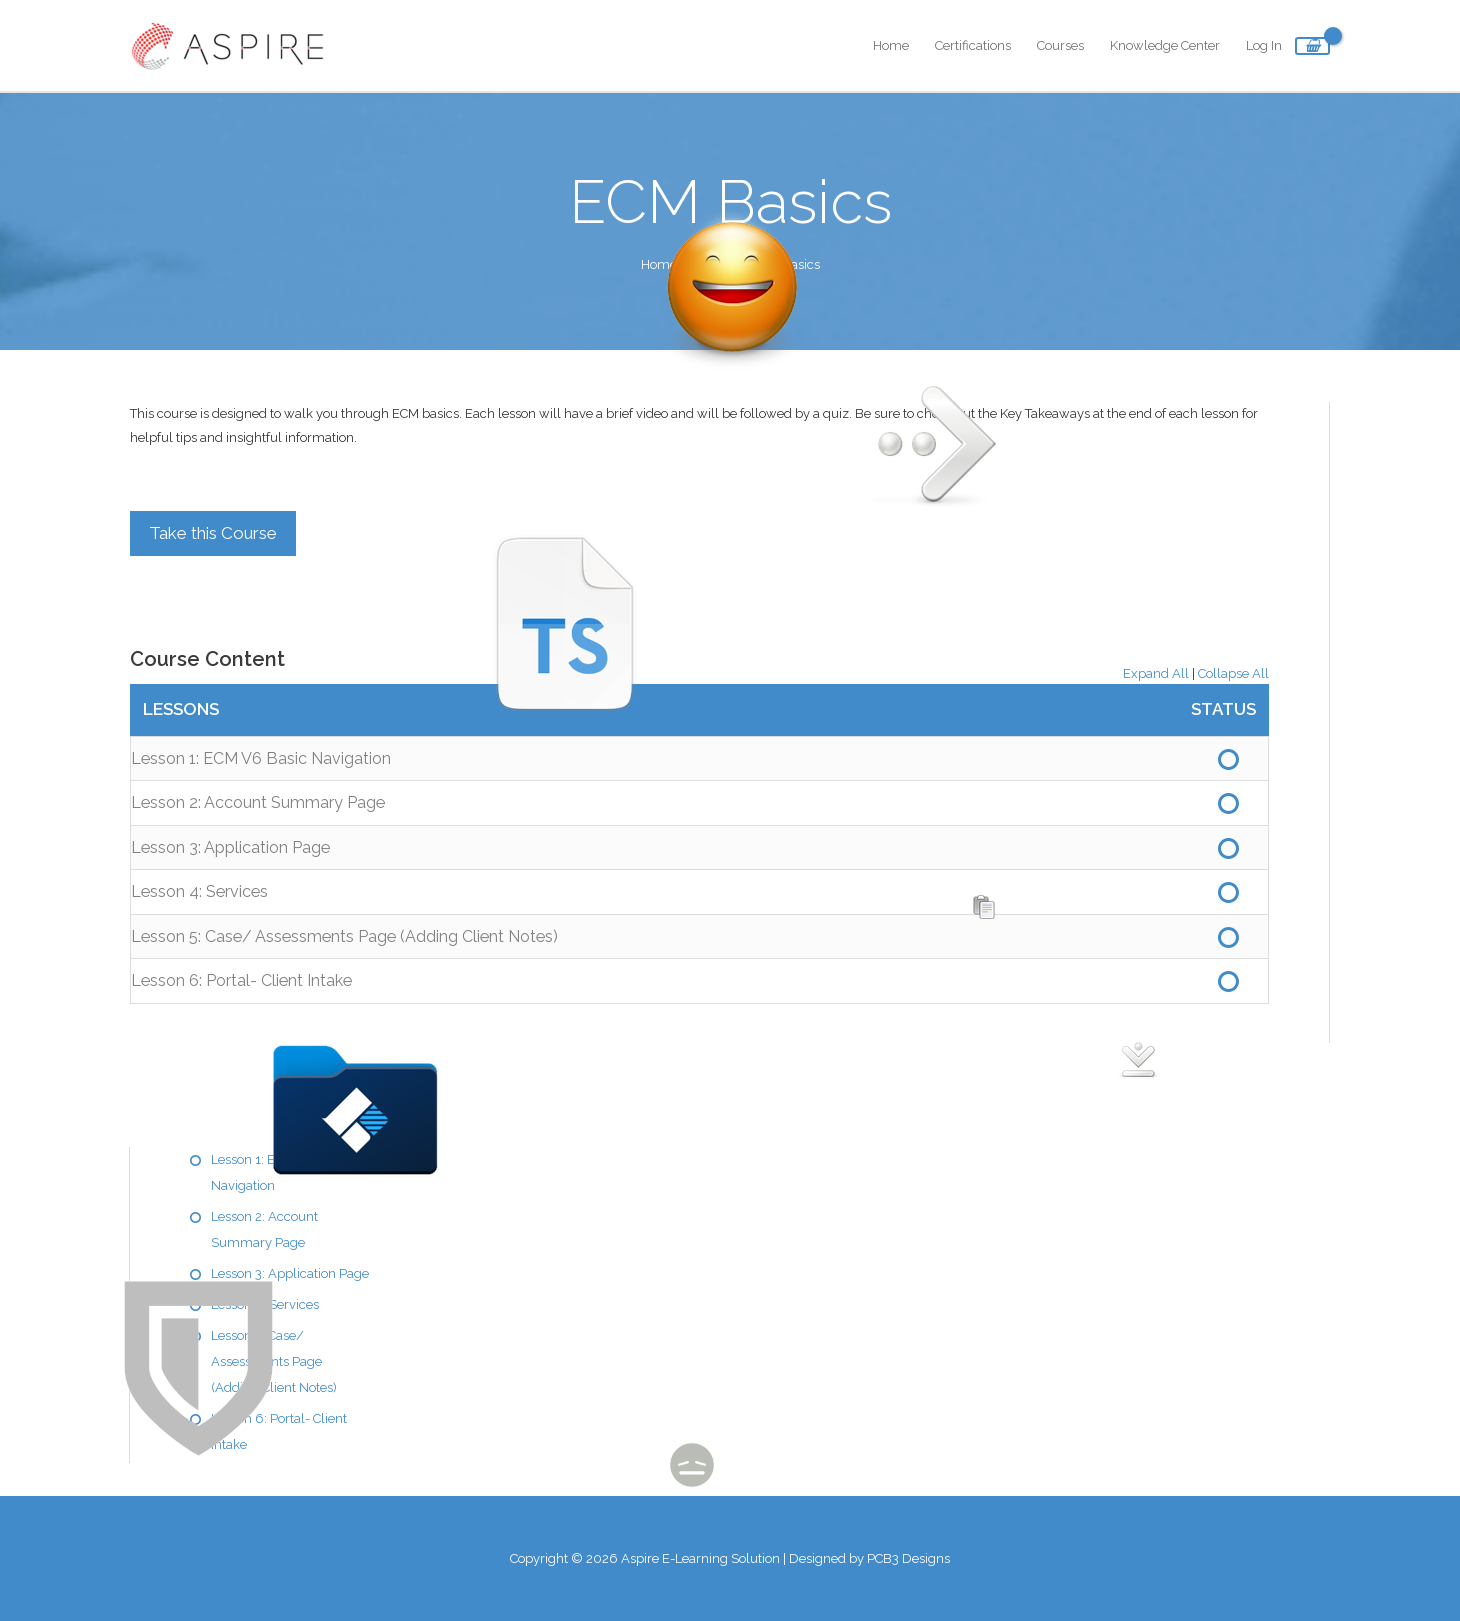  What do you see at coordinates (354, 1114) in the screenshot?
I see `open wondershare recoverit project folder` at bounding box center [354, 1114].